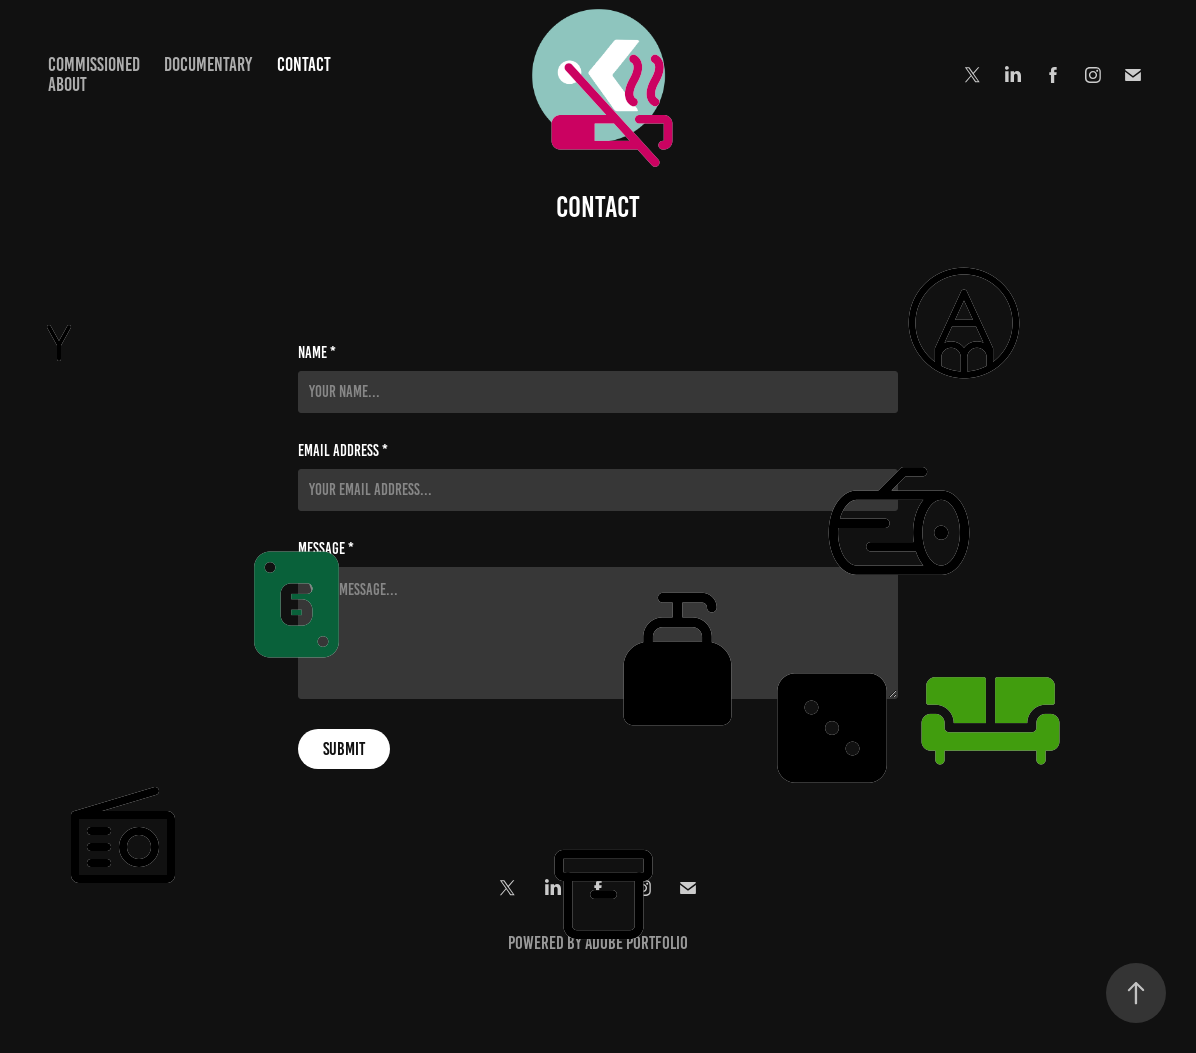 The image size is (1196, 1053). I want to click on the letter Y character or text element, so click(59, 343).